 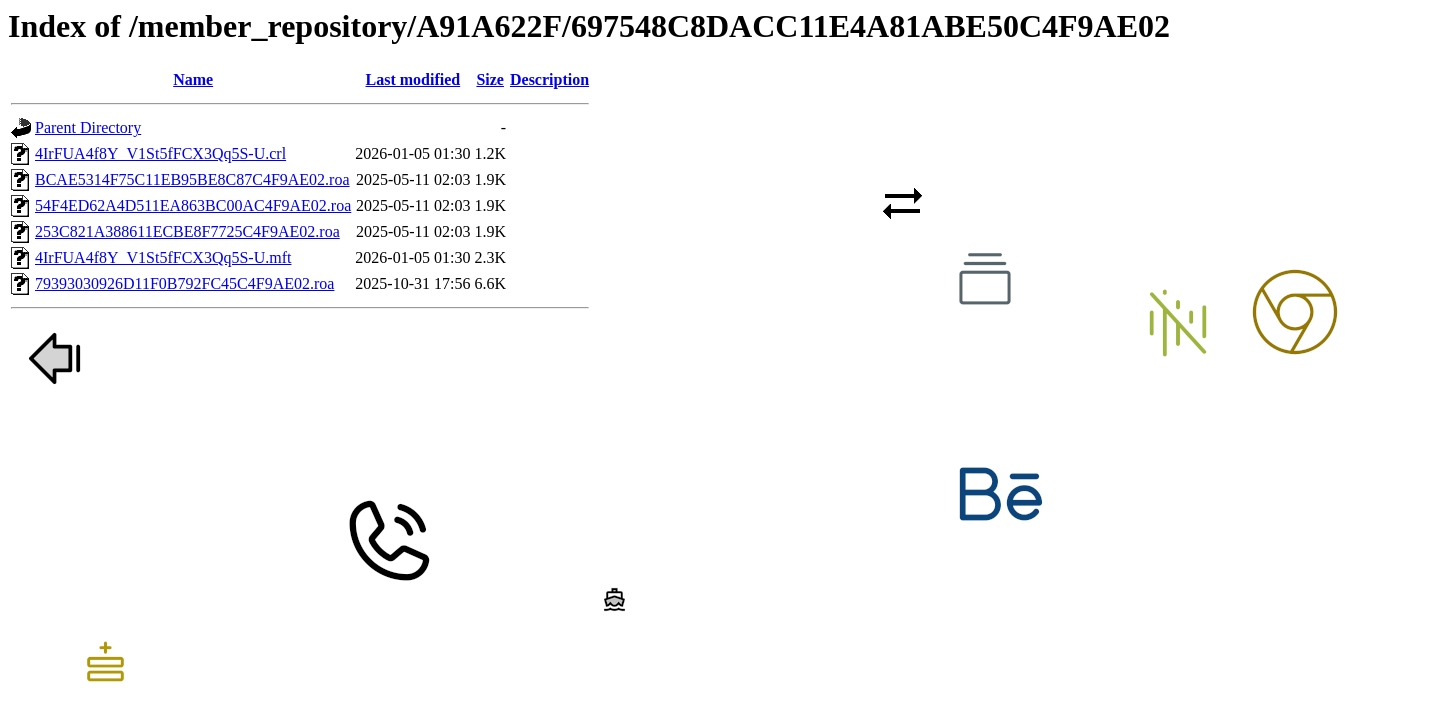 What do you see at coordinates (105, 664) in the screenshot?
I see `add a new row at the top` at bounding box center [105, 664].